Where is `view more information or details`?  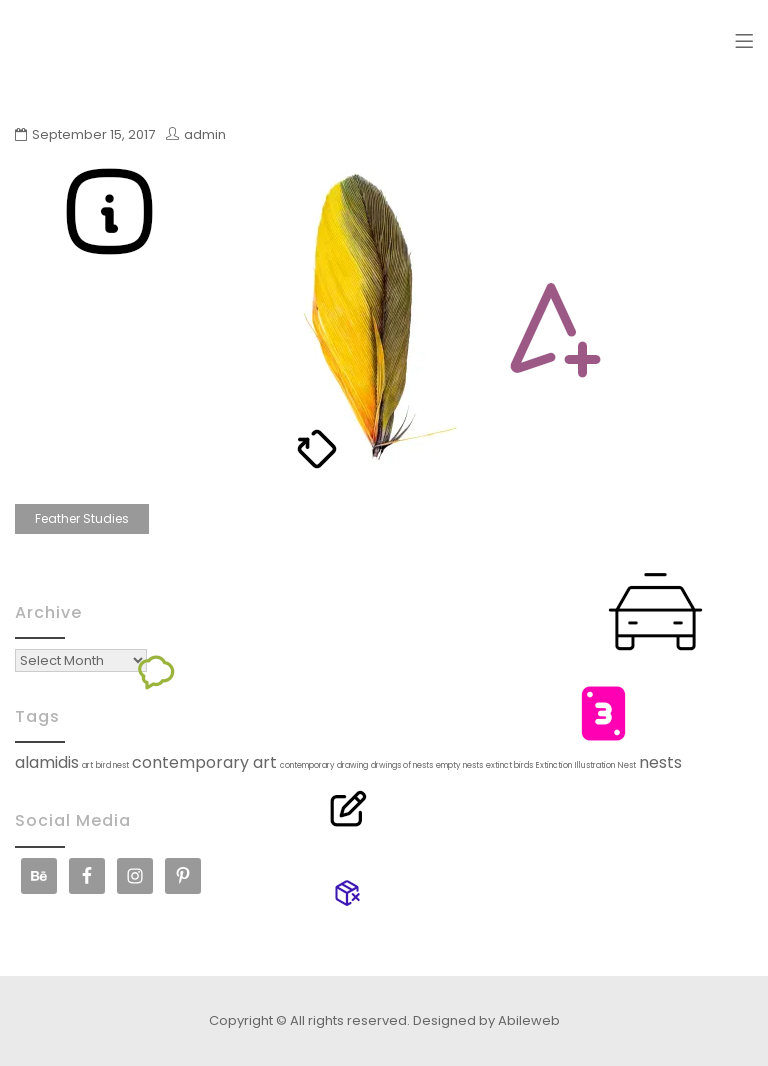 view more information or details is located at coordinates (109, 211).